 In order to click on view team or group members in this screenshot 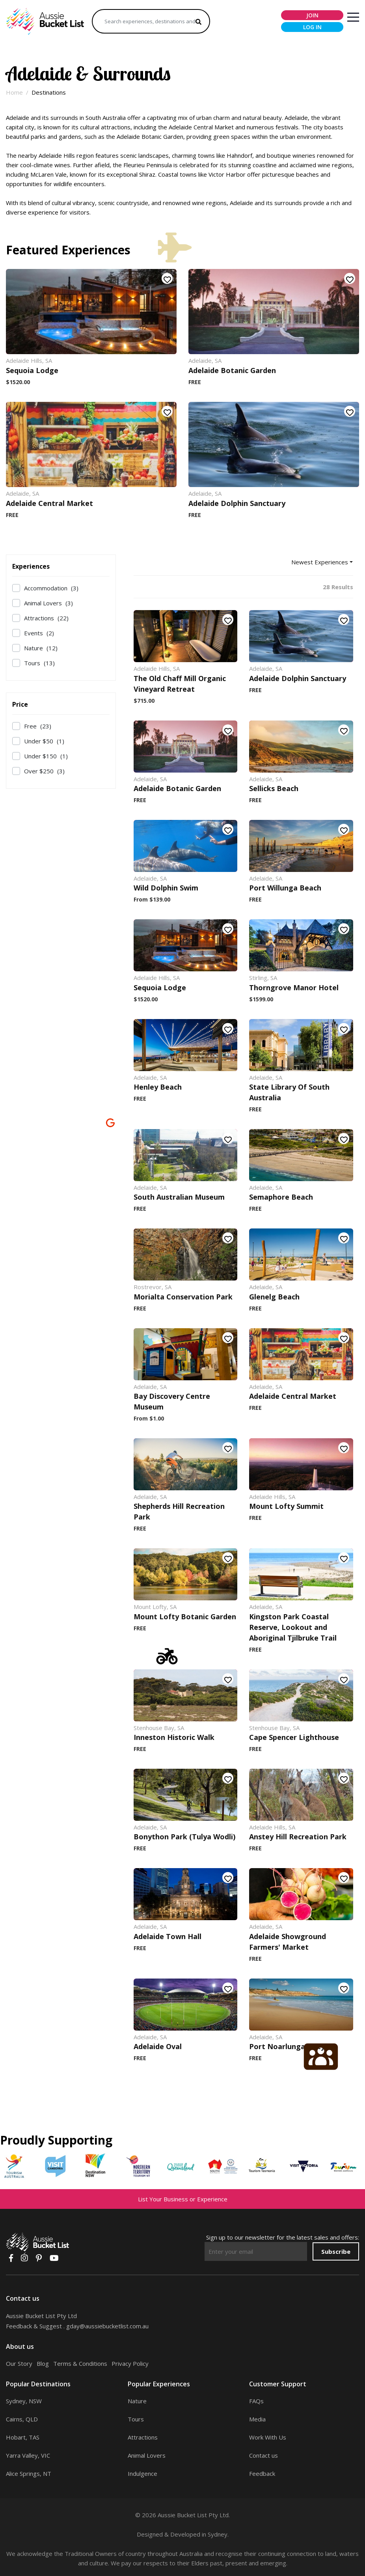, I will do `click(321, 2057)`.